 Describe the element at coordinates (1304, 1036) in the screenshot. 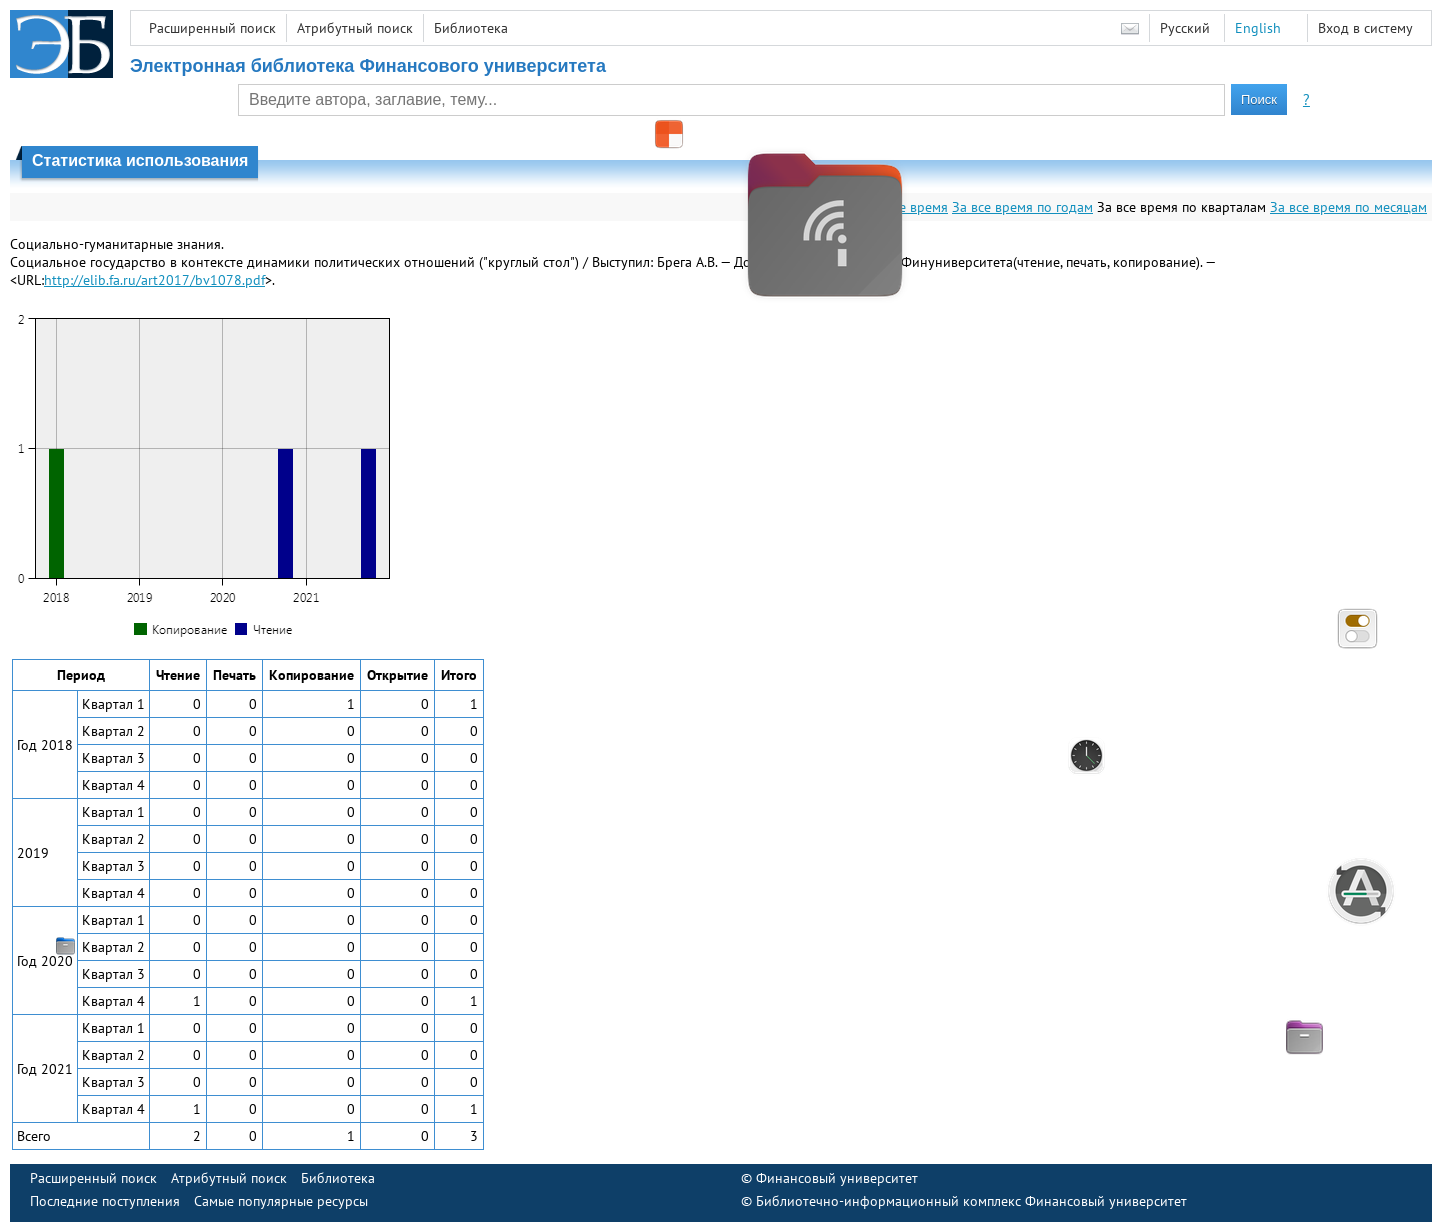

I see `open the file manager` at that location.